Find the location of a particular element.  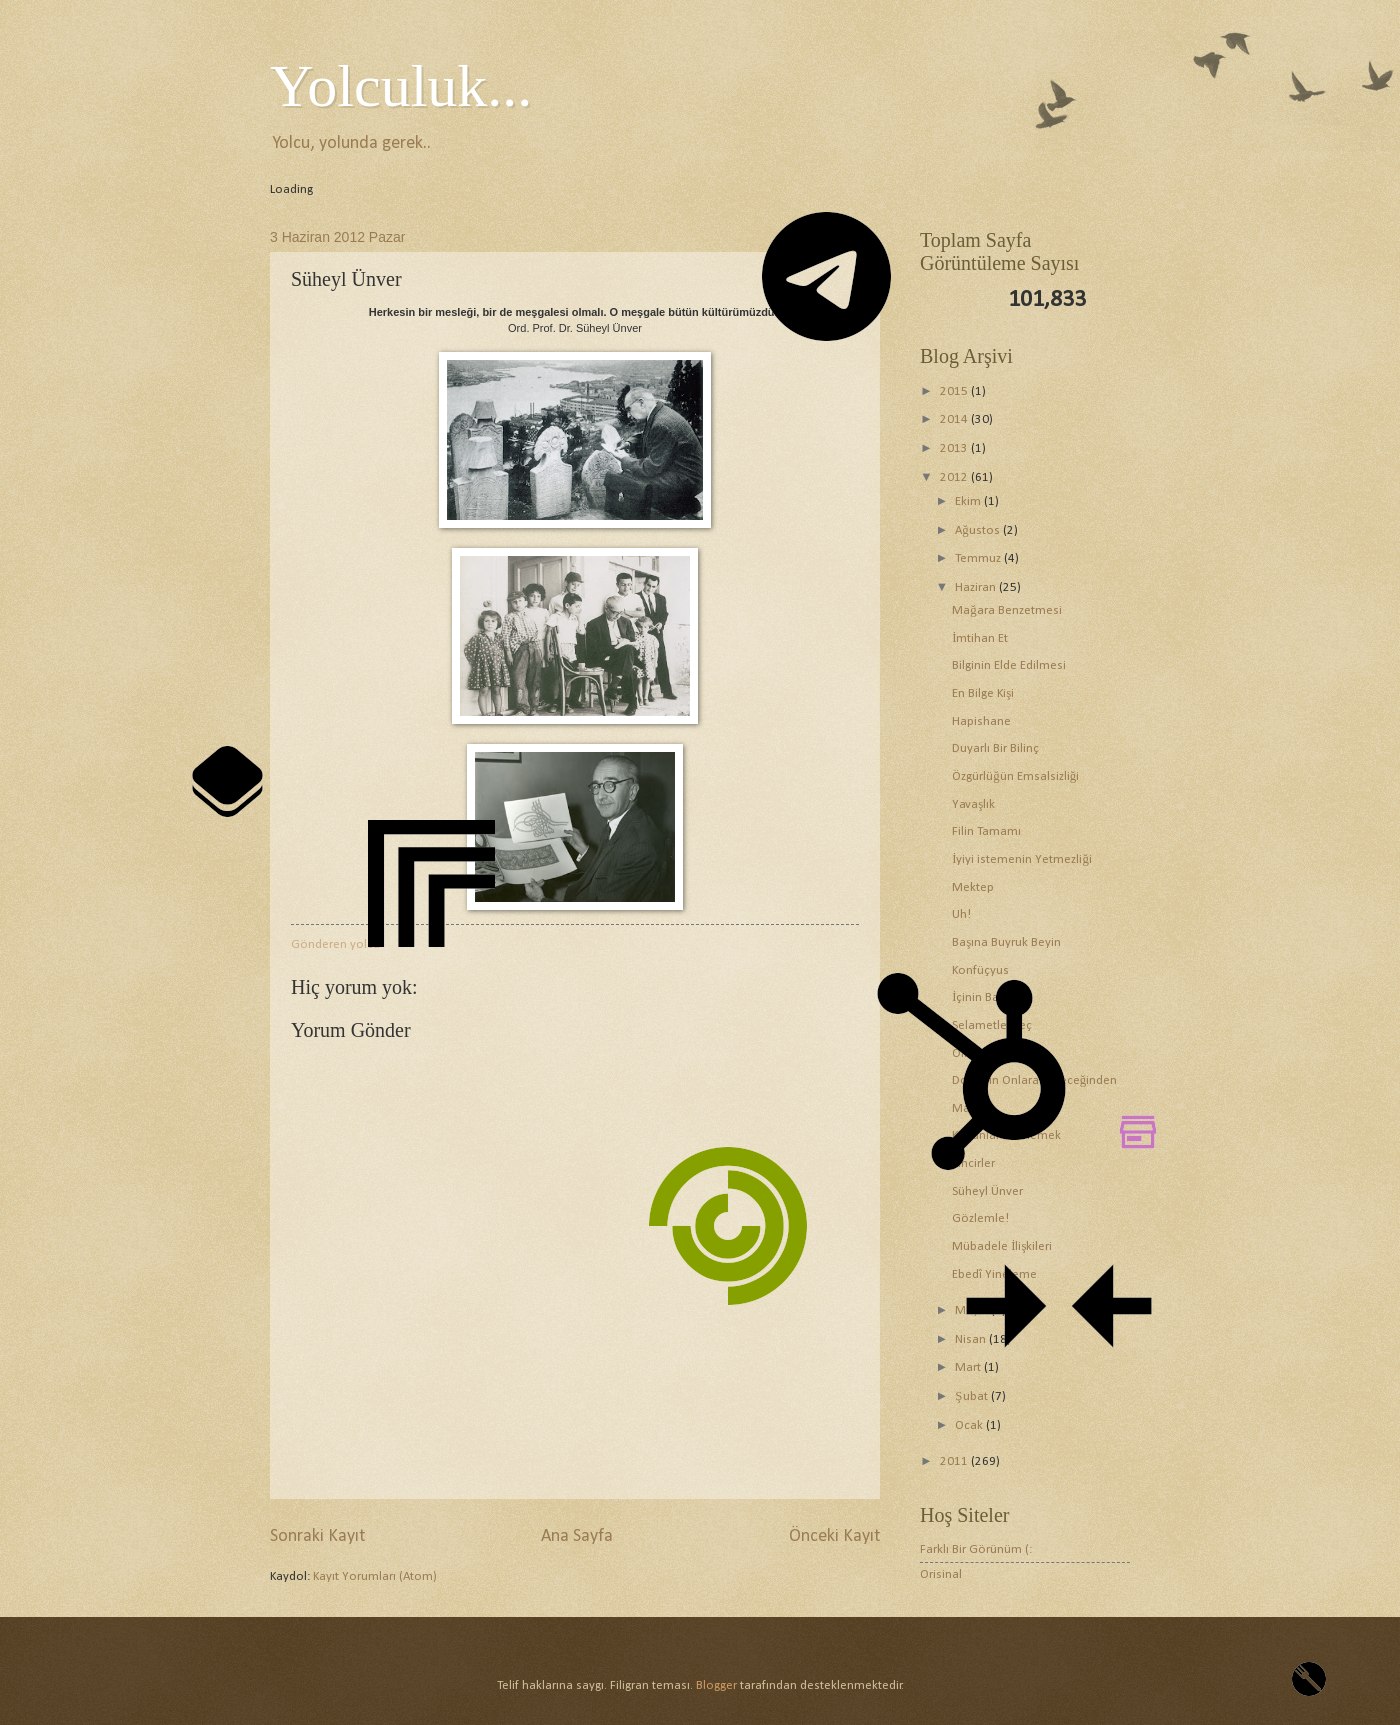

replicate logo - access AI model hosting platform is located at coordinates (431, 883).